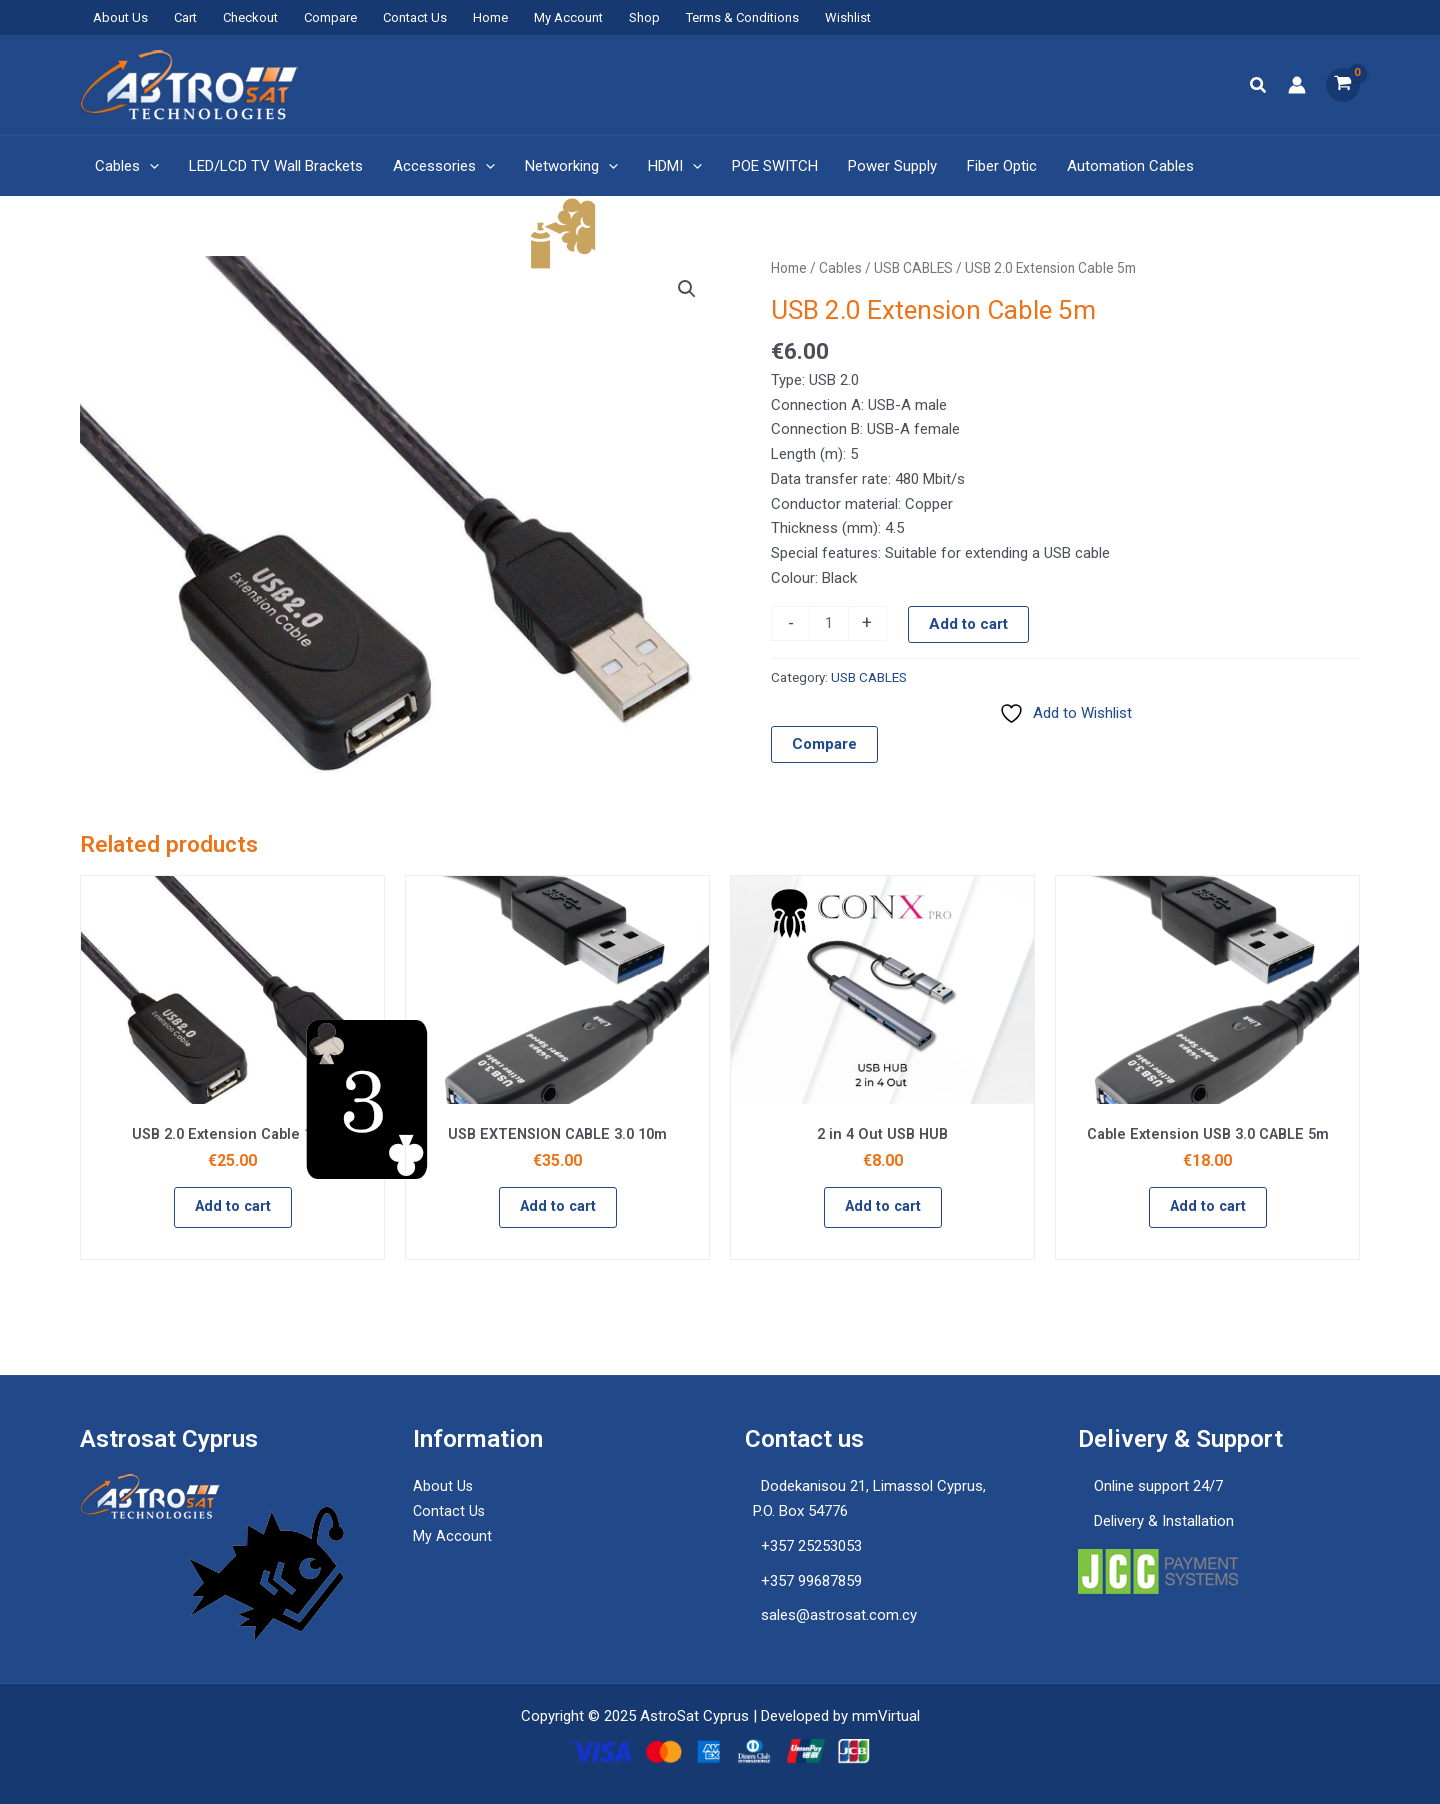 Image resolution: width=1440 pixels, height=1804 pixels. Describe the element at coordinates (789, 914) in the screenshot. I see `select squid or cephalopod character` at that location.